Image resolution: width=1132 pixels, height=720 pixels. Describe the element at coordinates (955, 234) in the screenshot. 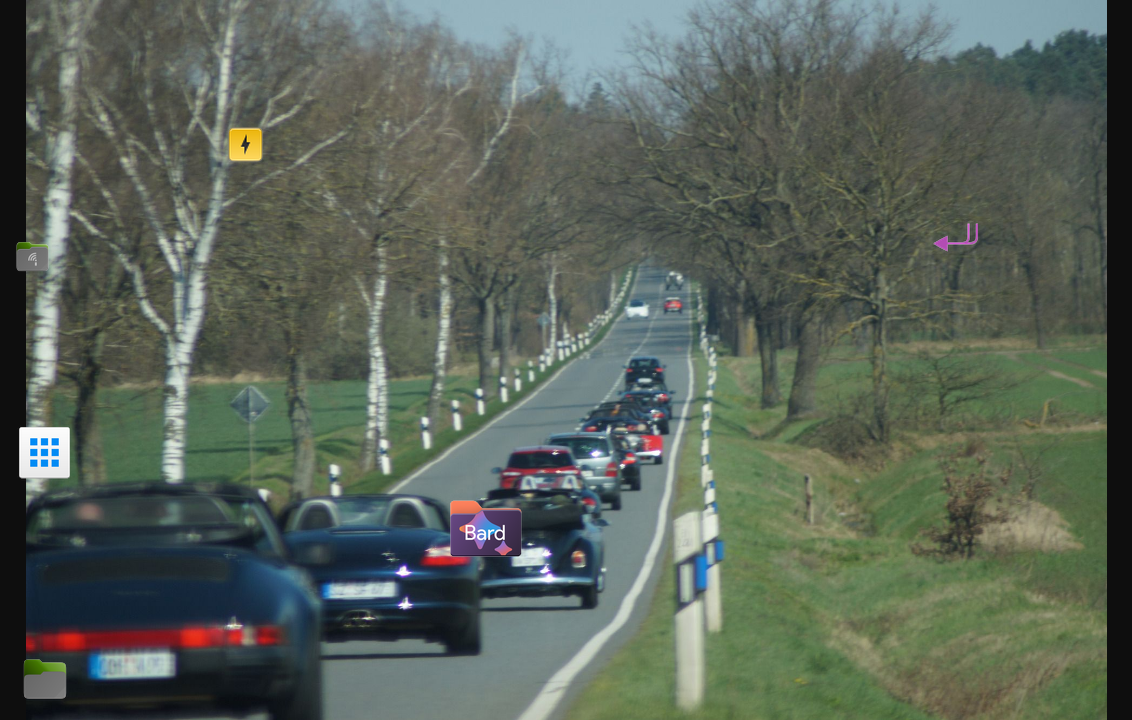

I see `reply to all recipients of an email` at that location.